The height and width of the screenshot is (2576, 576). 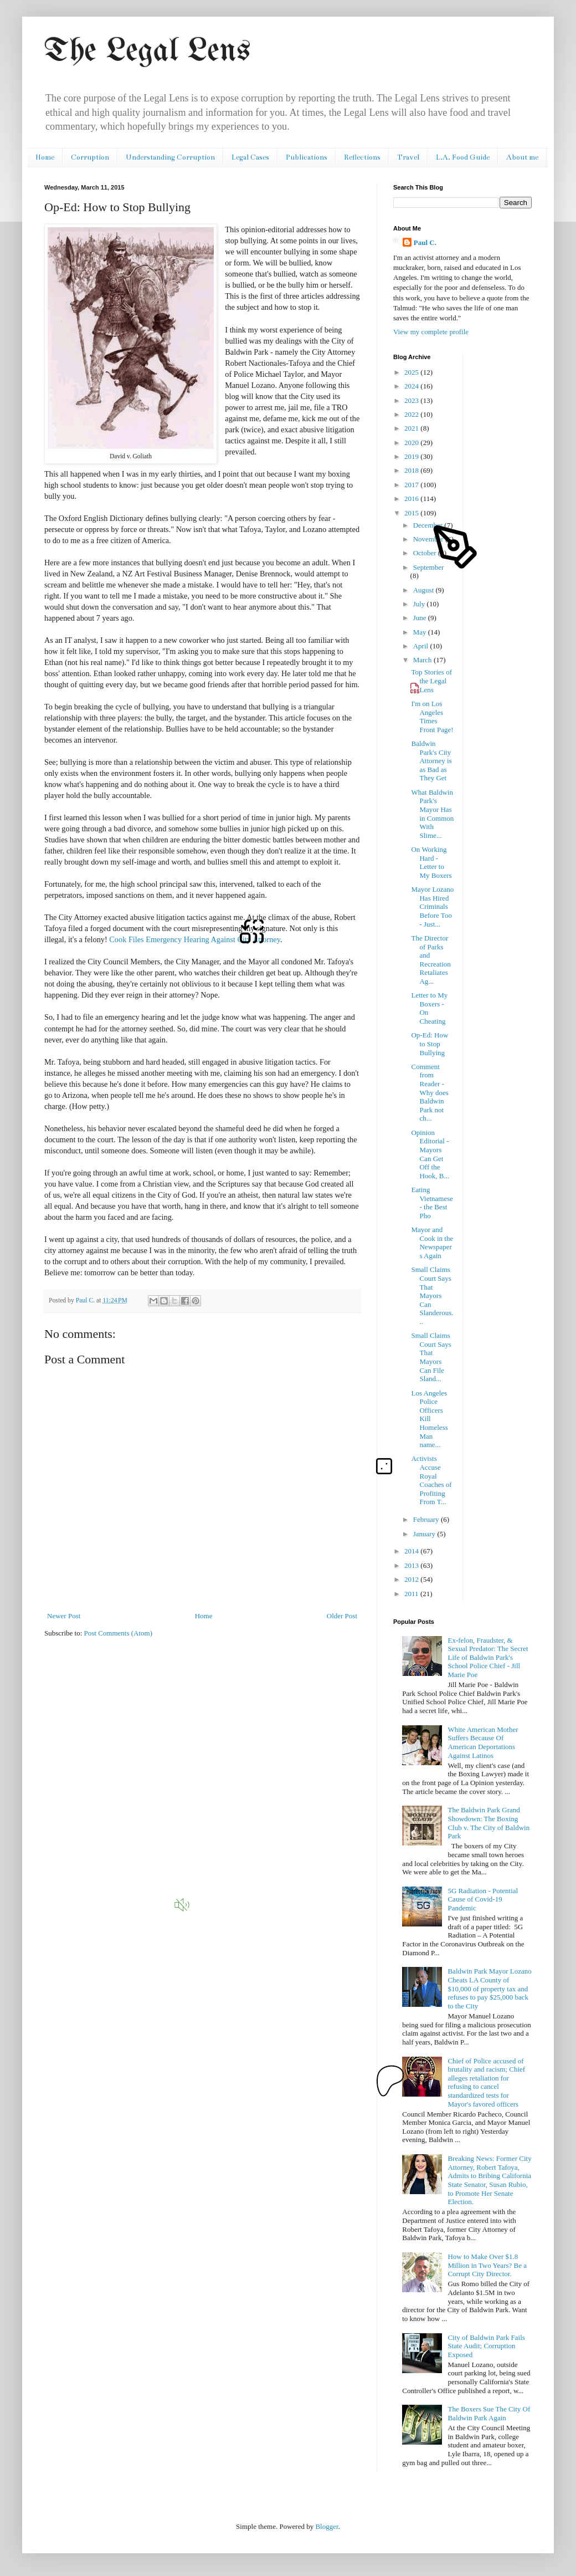 What do you see at coordinates (455, 547) in the screenshot?
I see `access vector drawing tools` at bounding box center [455, 547].